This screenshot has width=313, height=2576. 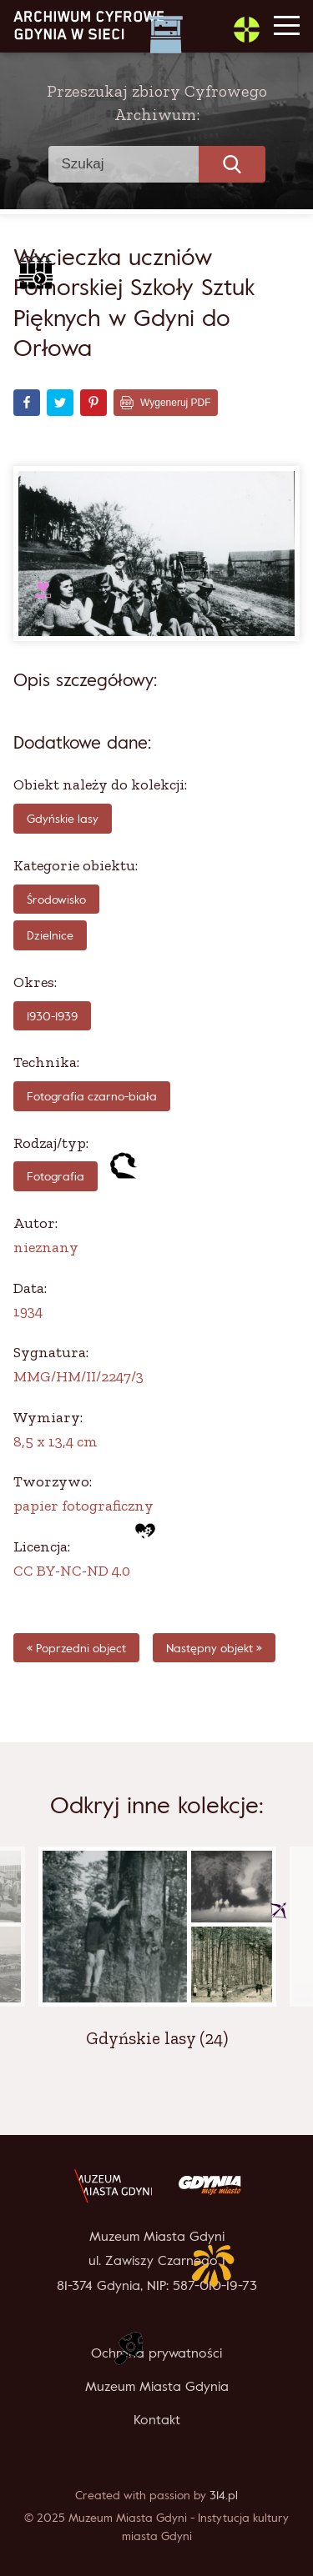 What do you see at coordinates (129, 2348) in the screenshot?
I see `collect a mushroom item in-game` at bounding box center [129, 2348].